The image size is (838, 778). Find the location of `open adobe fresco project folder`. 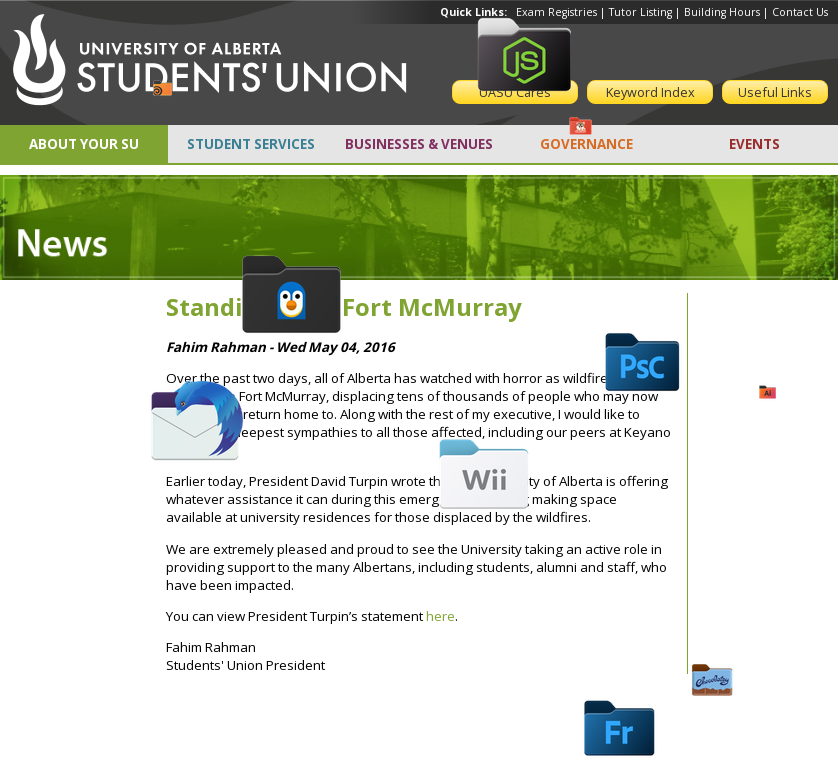

open adobe fresco project folder is located at coordinates (619, 730).